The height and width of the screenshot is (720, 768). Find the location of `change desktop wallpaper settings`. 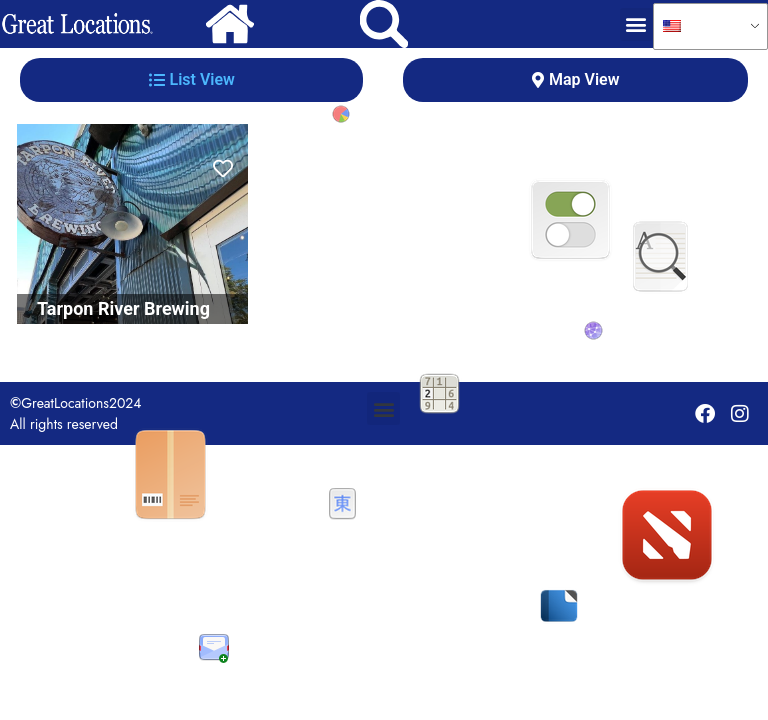

change desktop wallpaper settings is located at coordinates (559, 605).